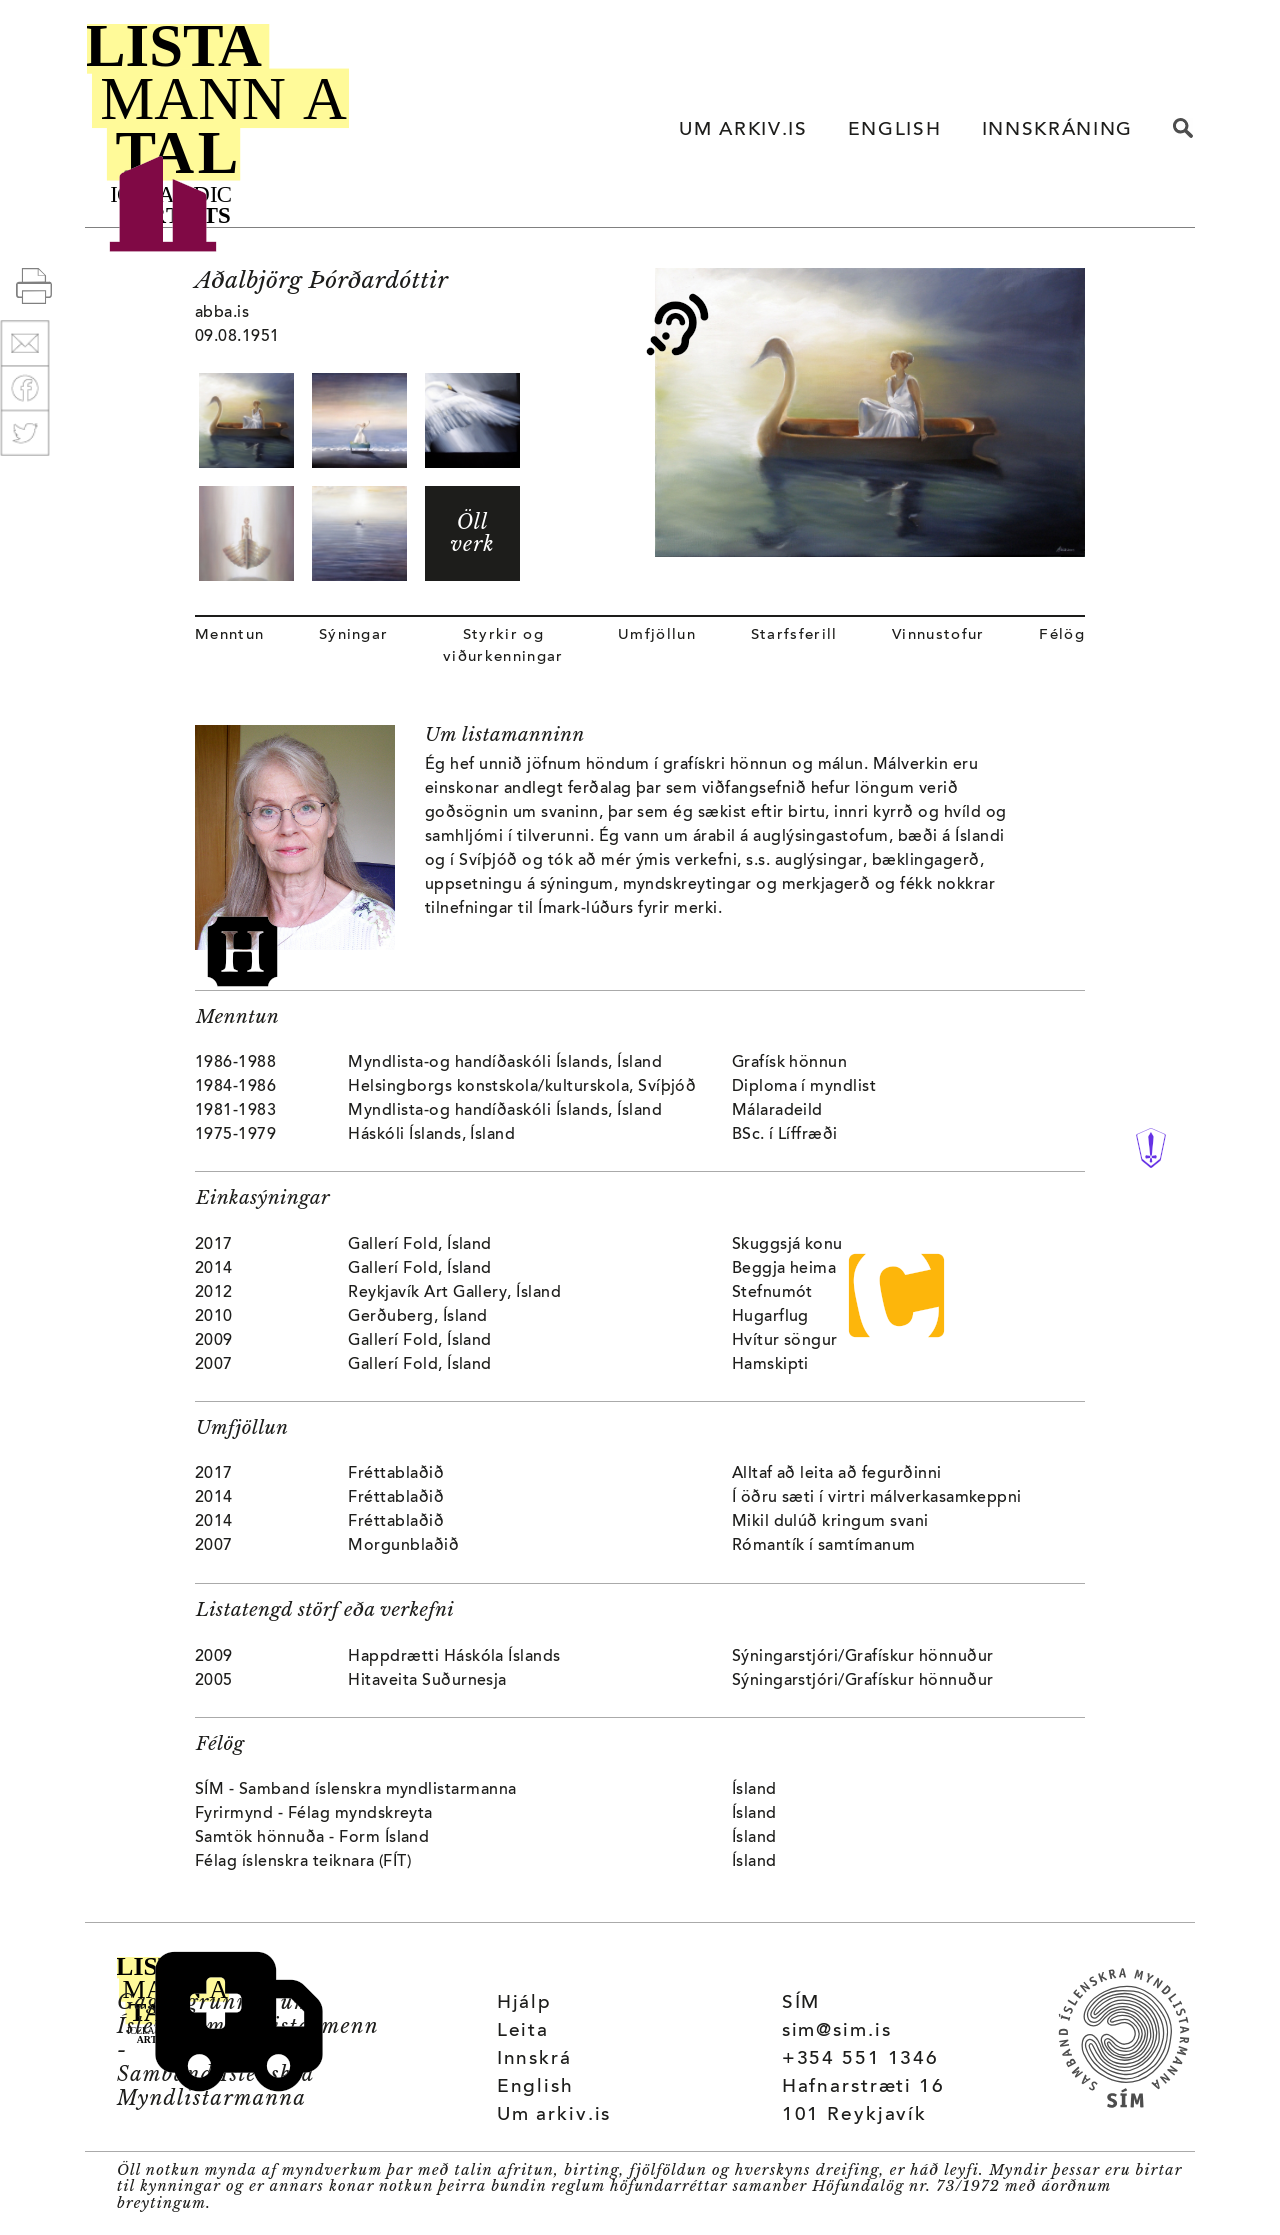  What do you see at coordinates (242, 951) in the screenshot?
I see `hire a helper logo` at bounding box center [242, 951].